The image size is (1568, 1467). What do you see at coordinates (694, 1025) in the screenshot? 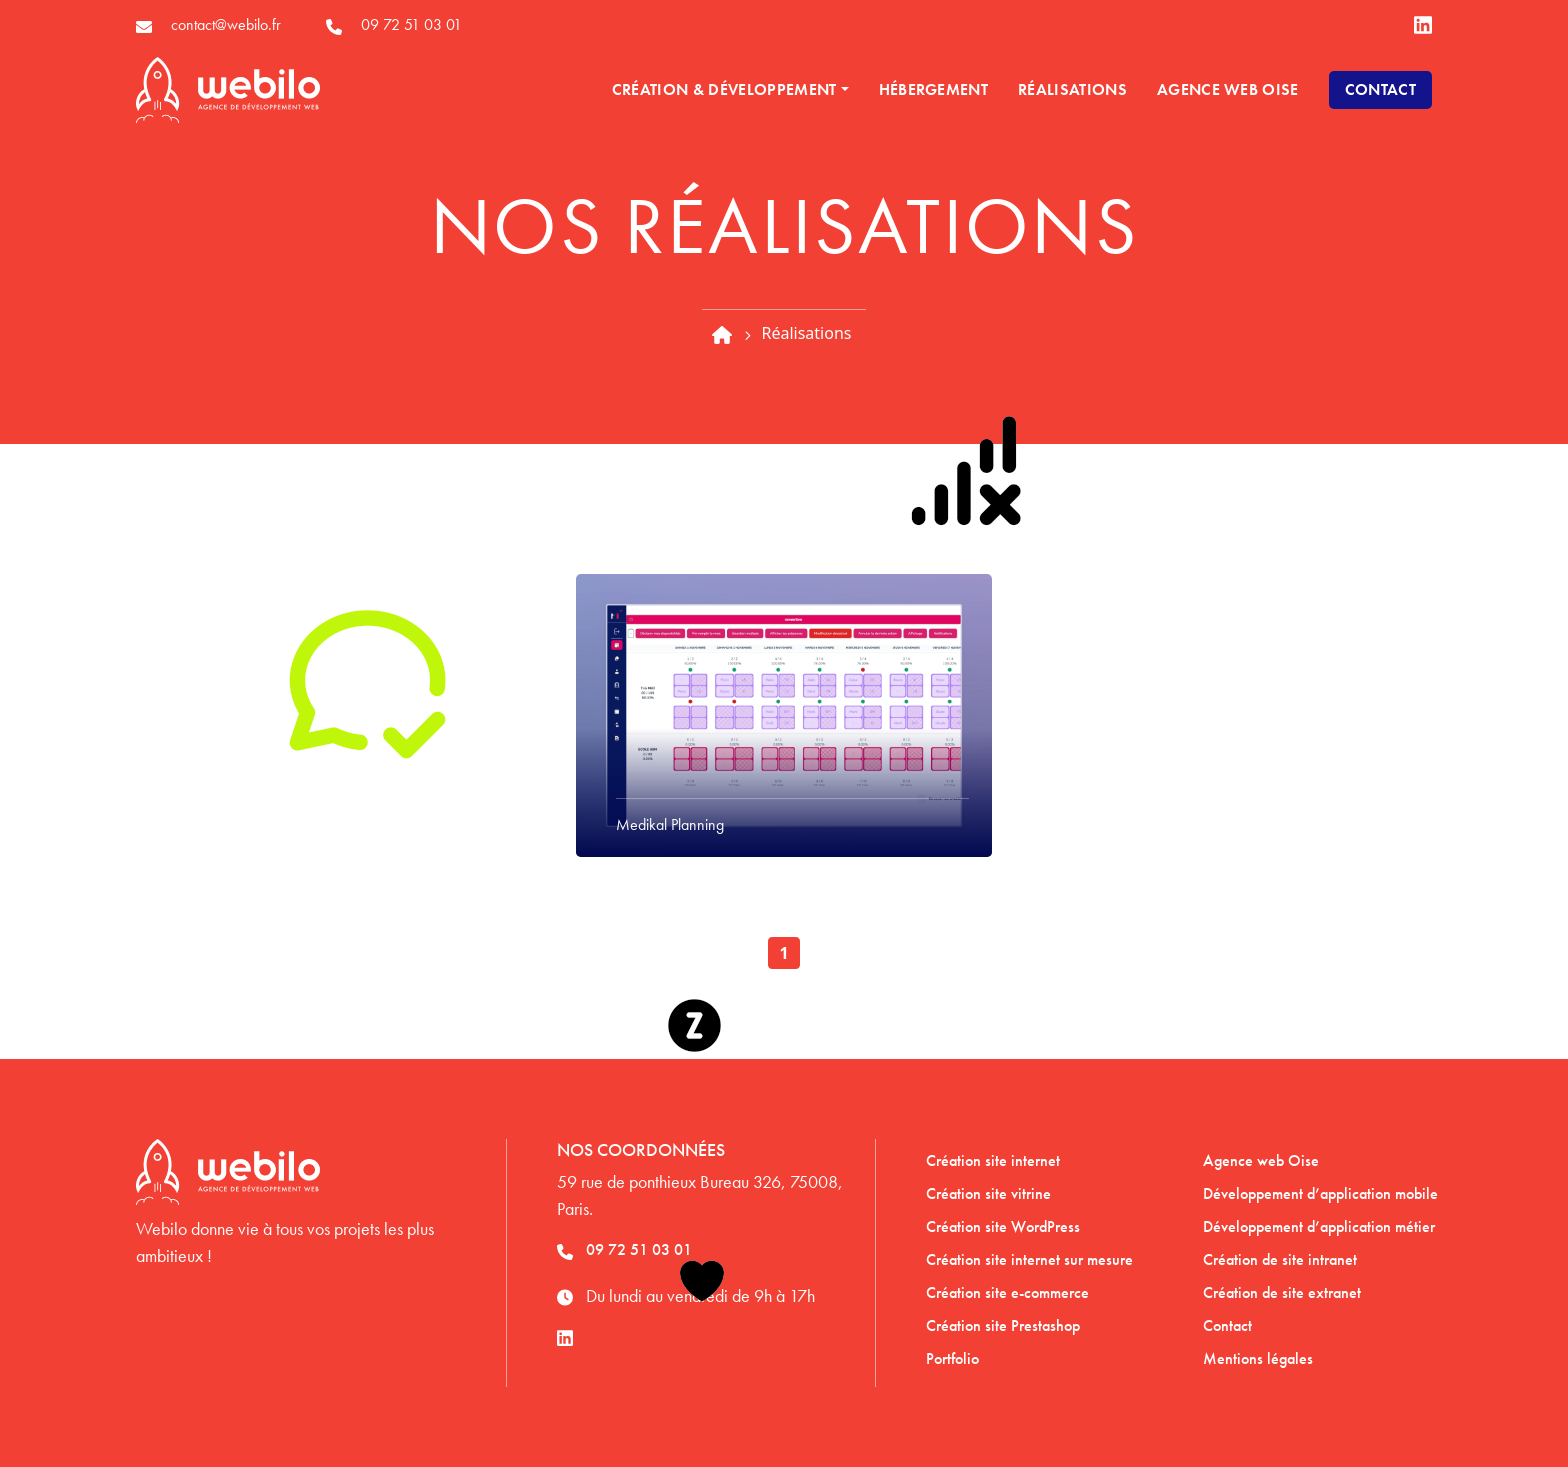
I see `indicates a "Z" category or alphabetical section` at bounding box center [694, 1025].